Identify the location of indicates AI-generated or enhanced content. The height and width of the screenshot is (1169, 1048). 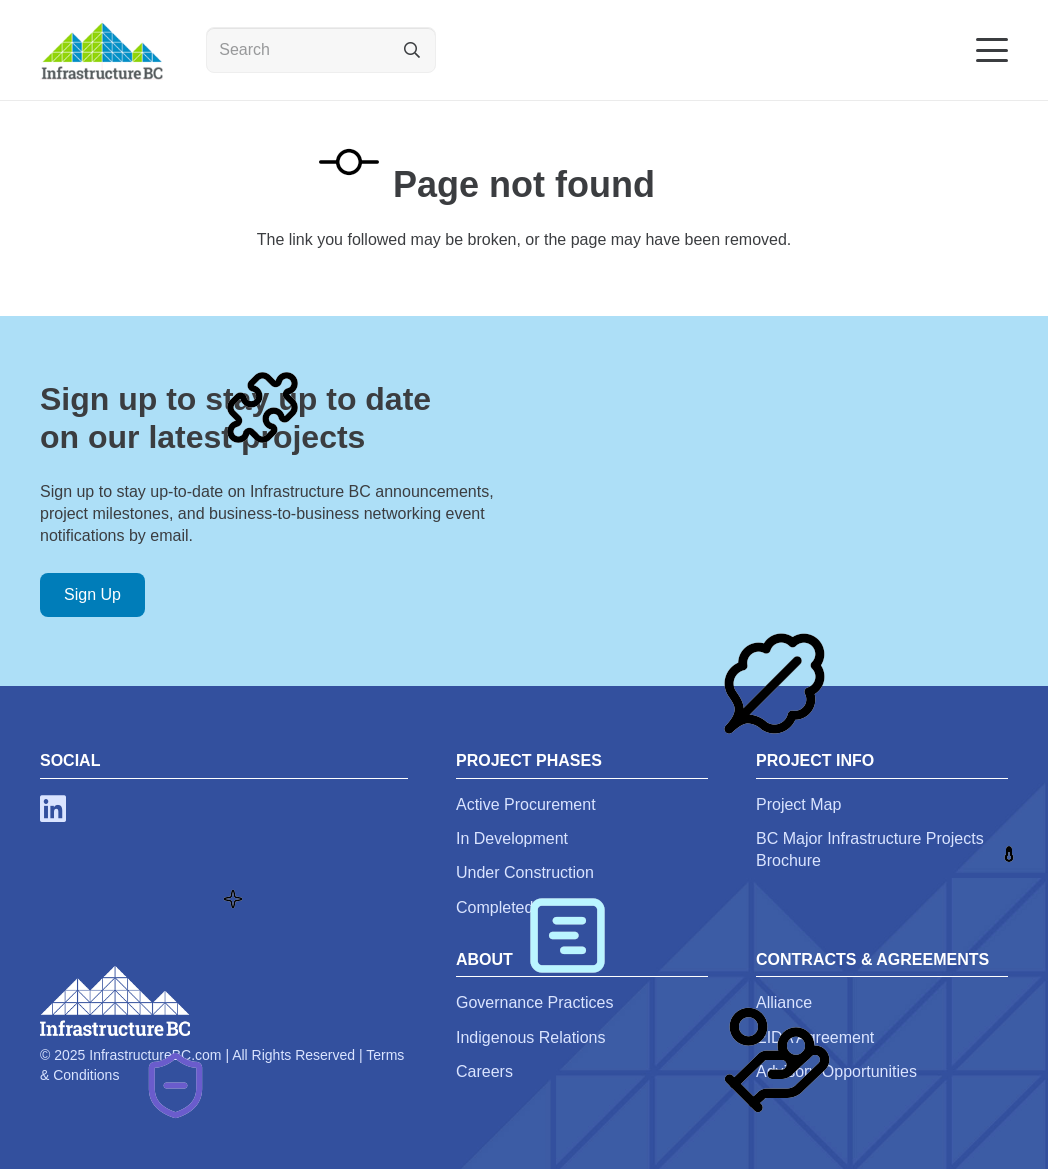
(233, 899).